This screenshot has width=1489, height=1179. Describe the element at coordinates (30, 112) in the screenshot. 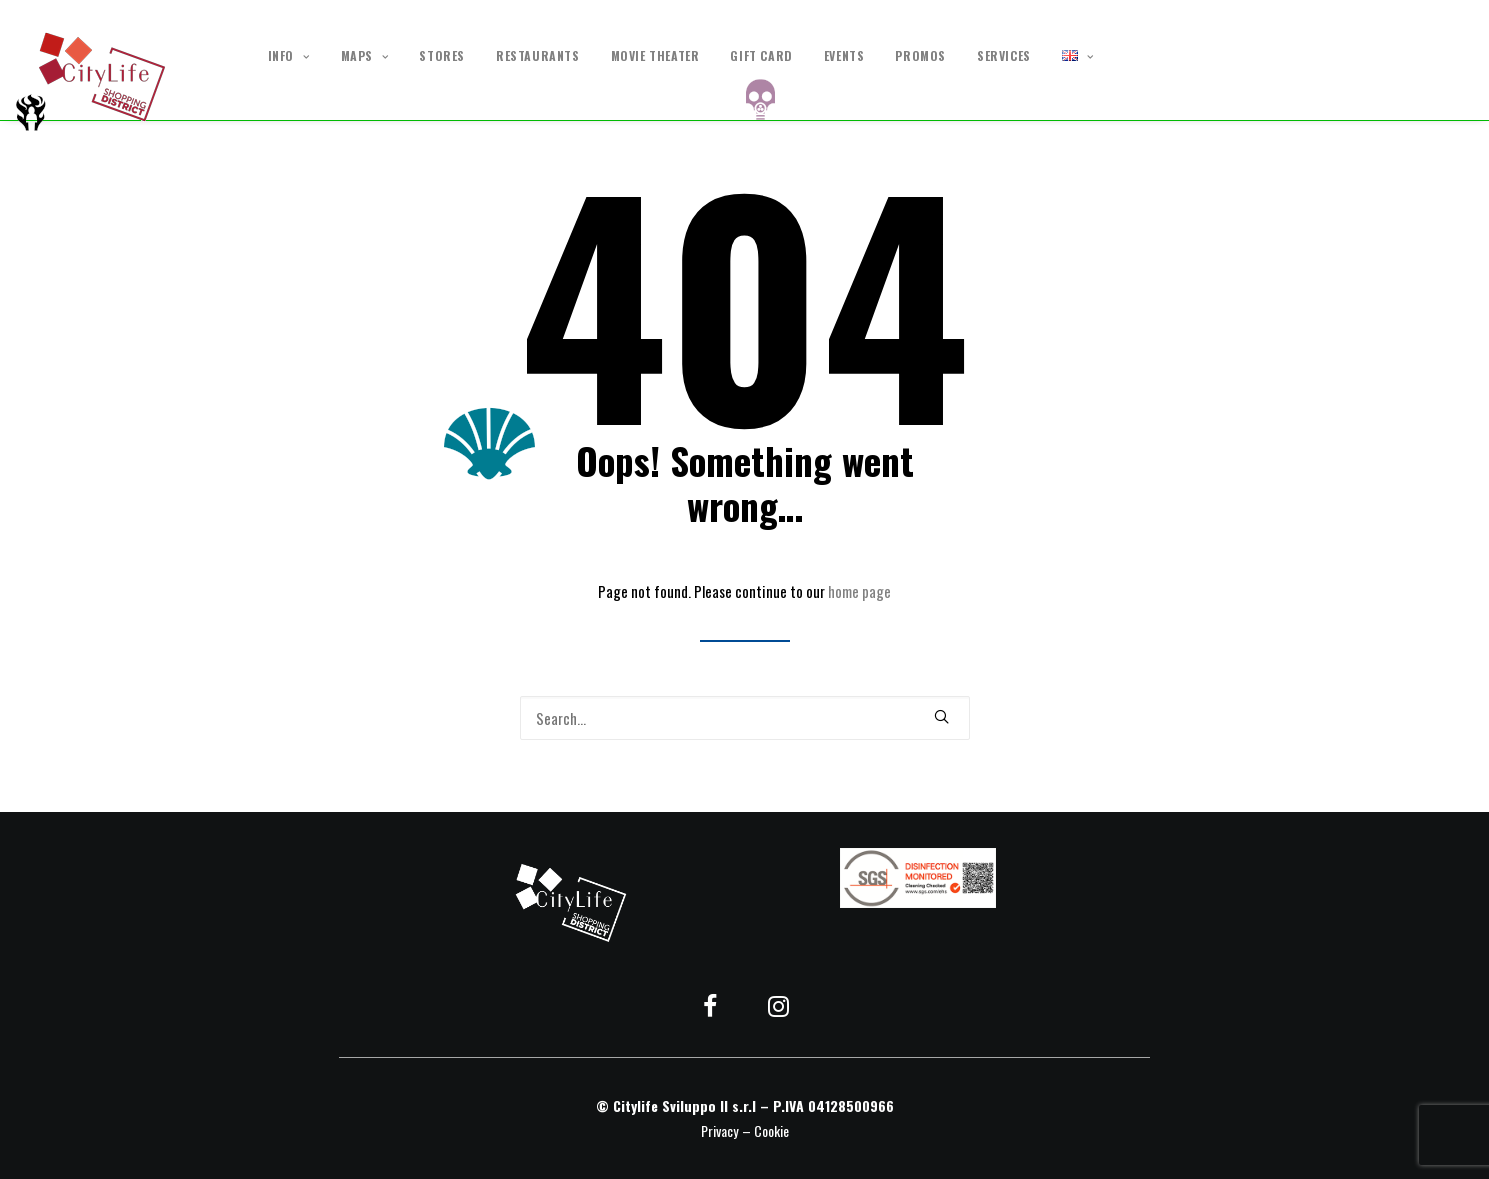

I see `indicates a hot streak or trending status` at that location.